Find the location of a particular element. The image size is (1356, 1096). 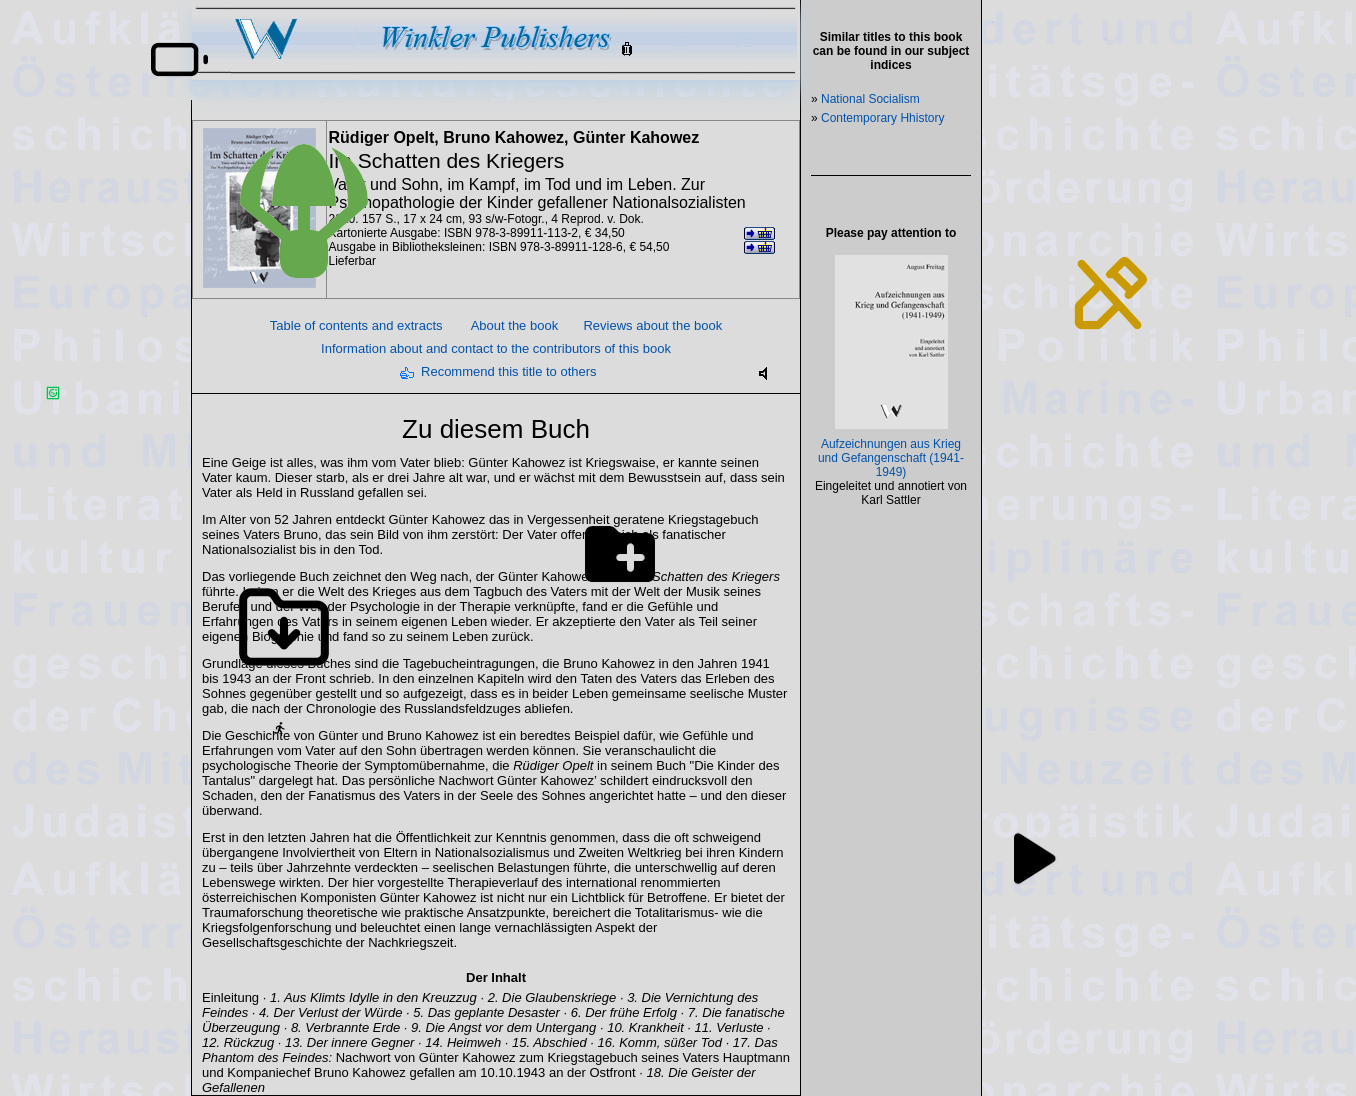

download to folder is located at coordinates (284, 629).